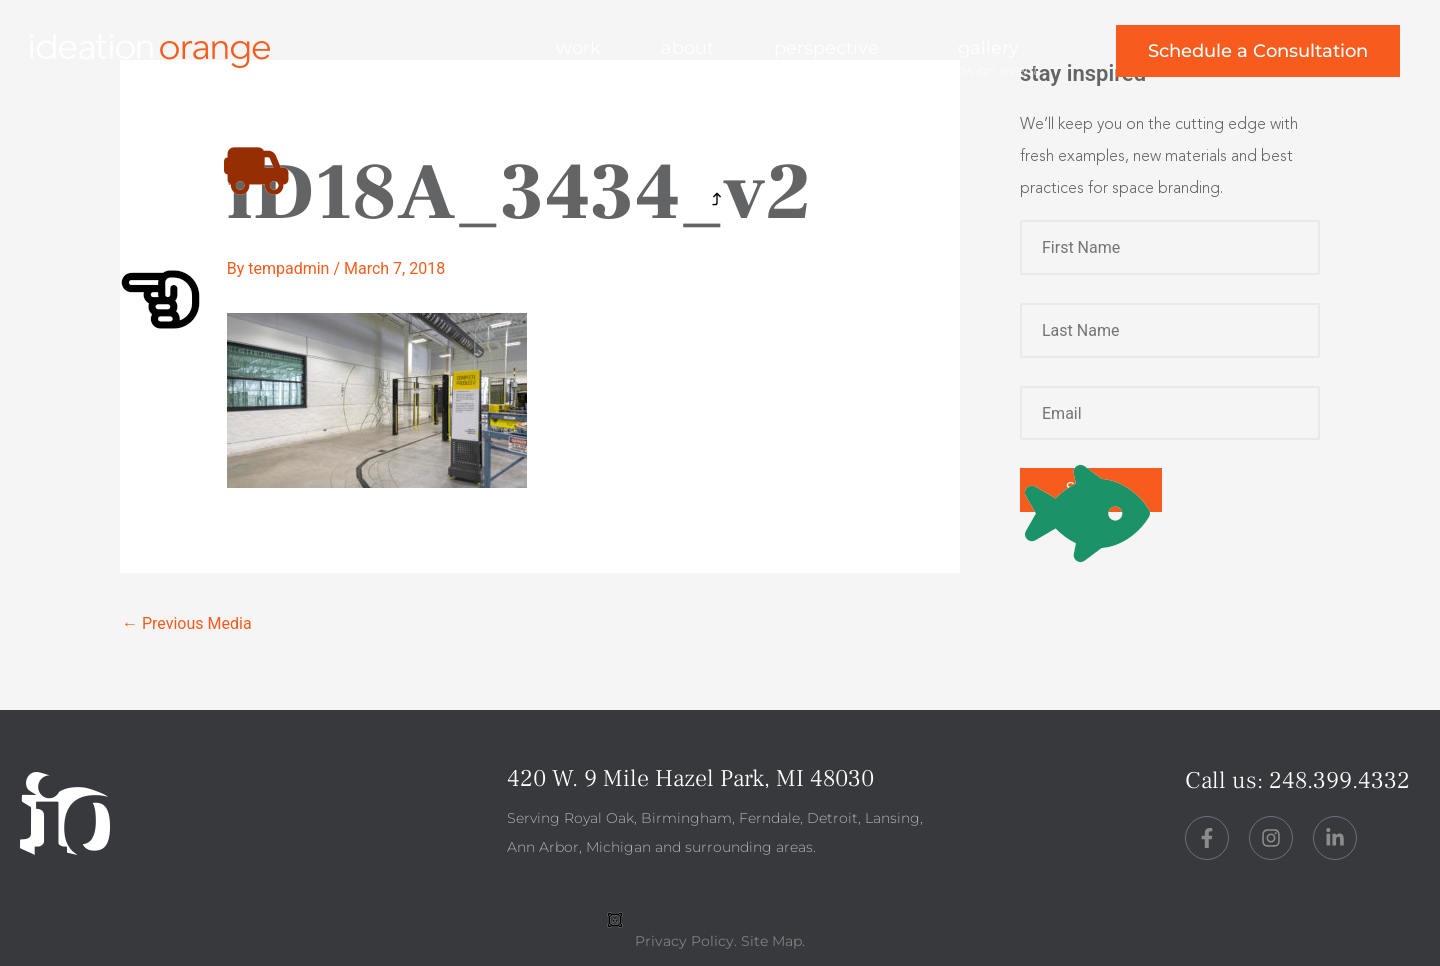 The image size is (1440, 966). What do you see at coordinates (258, 171) in the screenshot?
I see `track field delivery or off-road shipment` at bounding box center [258, 171].